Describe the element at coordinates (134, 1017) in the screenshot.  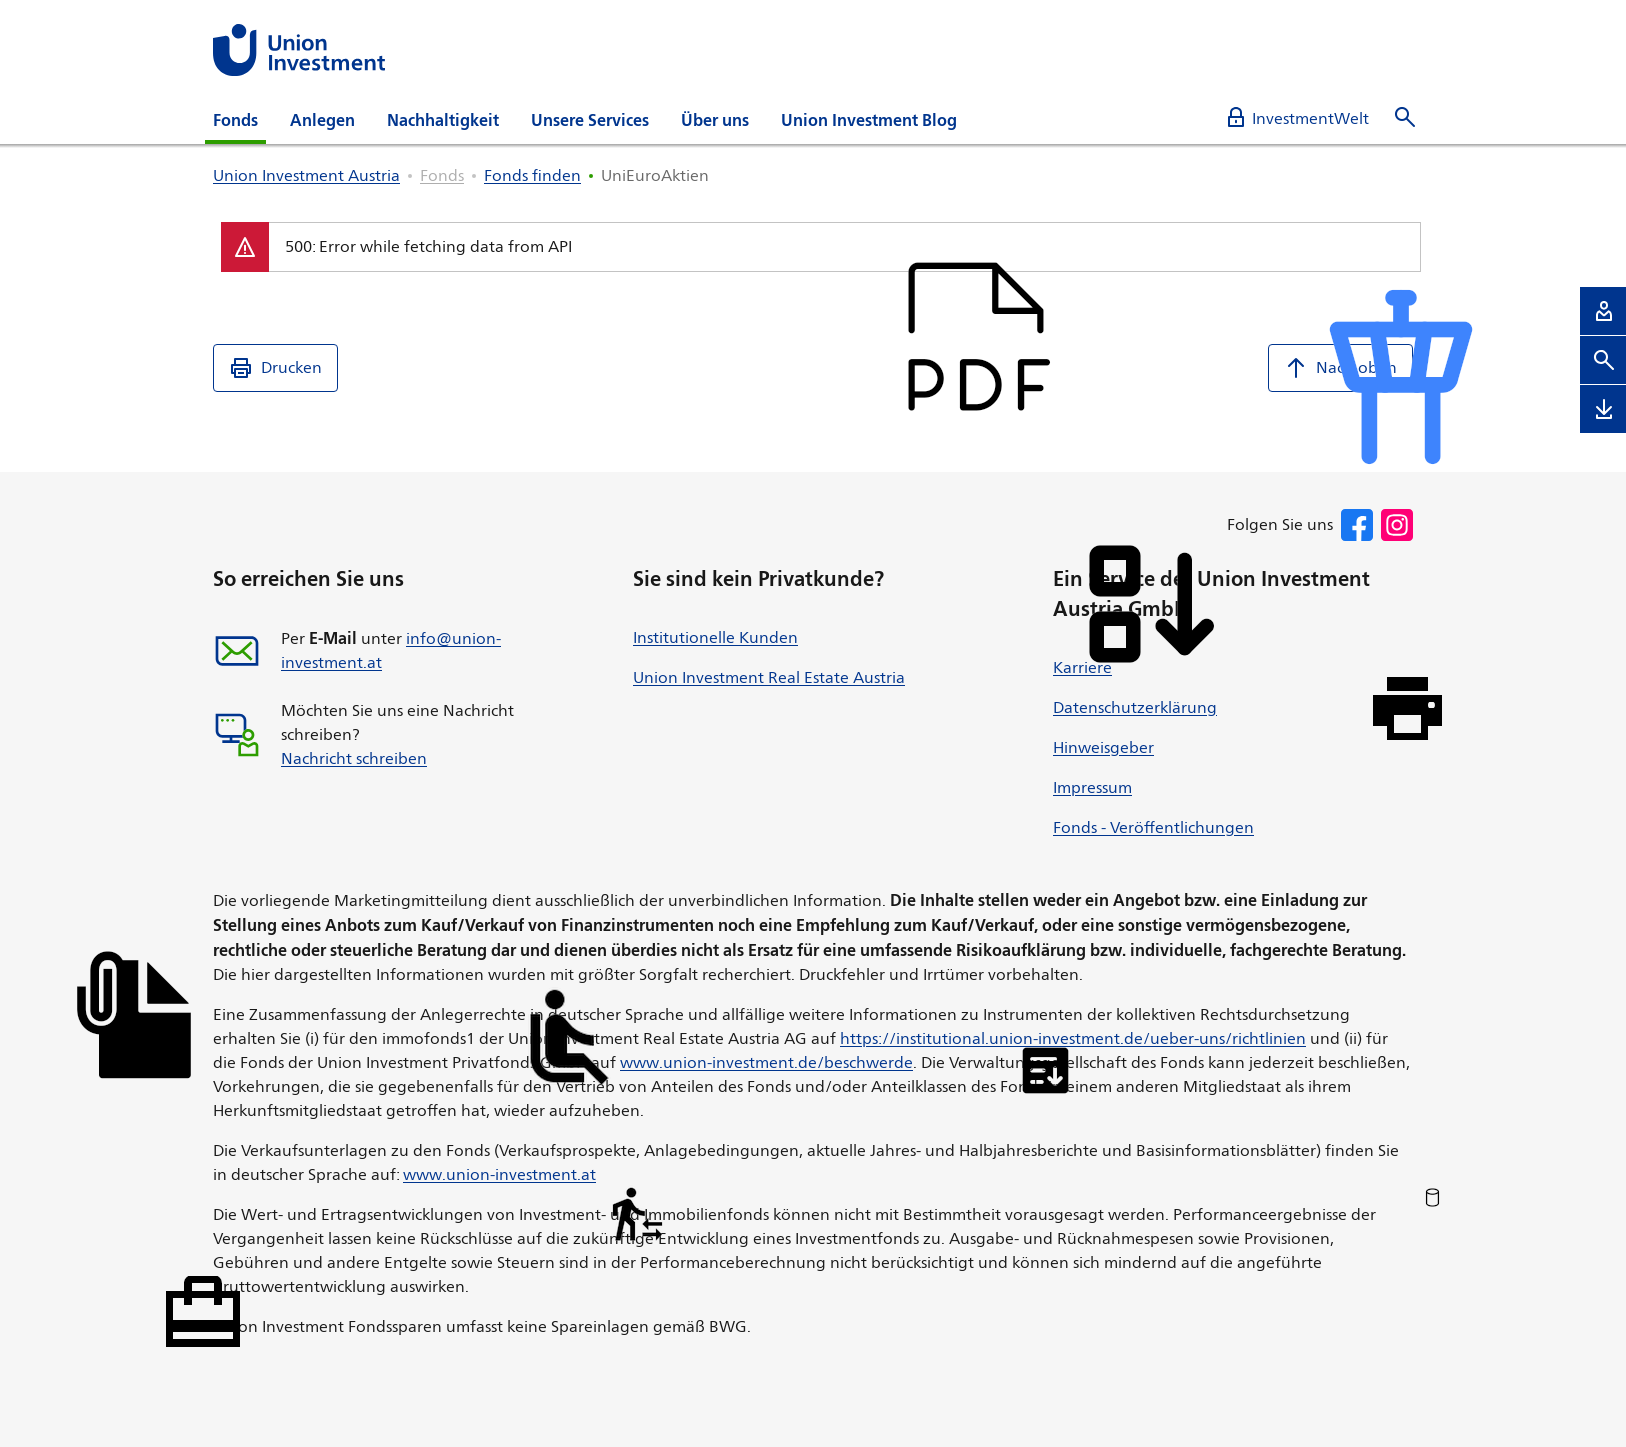
I see `attach a file or document` at that location.